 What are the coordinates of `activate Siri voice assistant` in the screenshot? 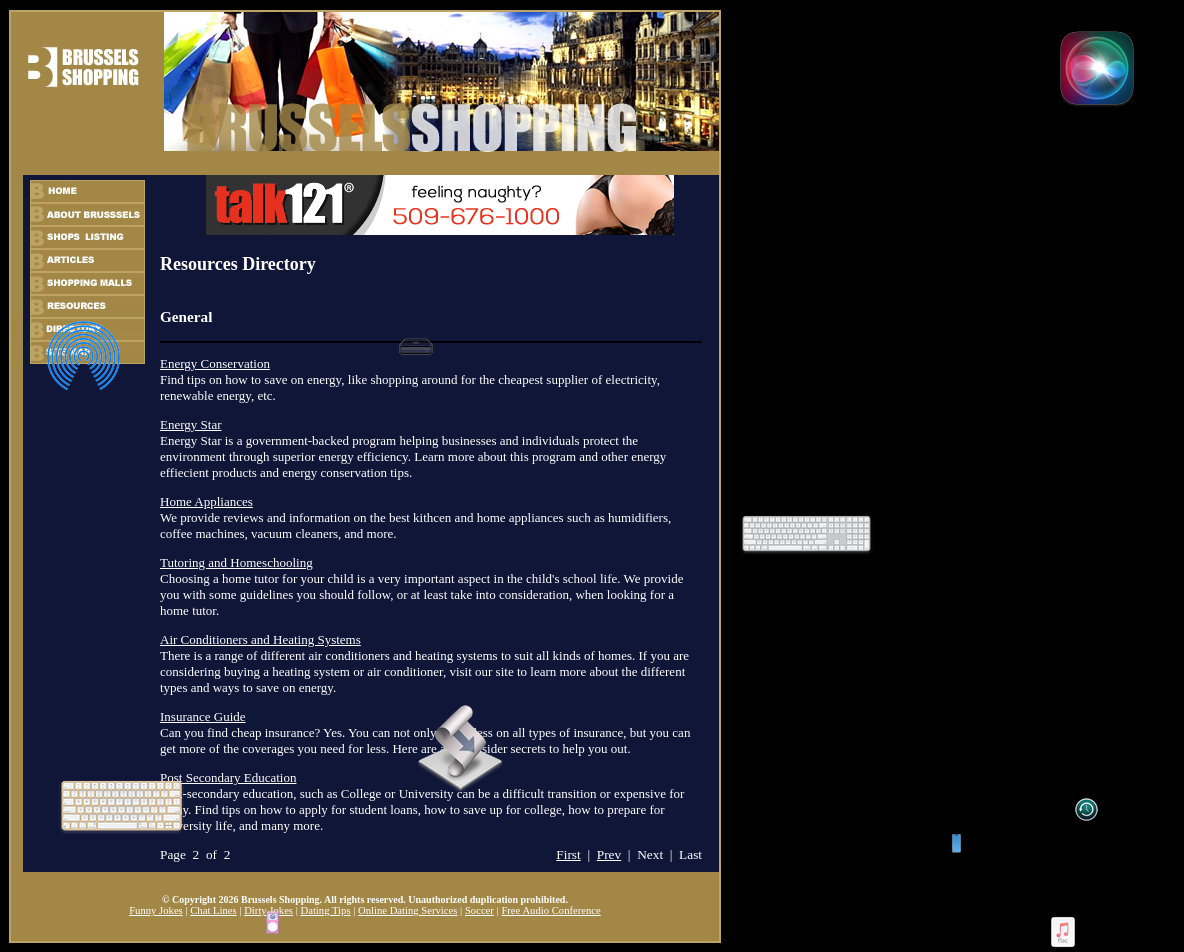 It's located at (1097, 68).